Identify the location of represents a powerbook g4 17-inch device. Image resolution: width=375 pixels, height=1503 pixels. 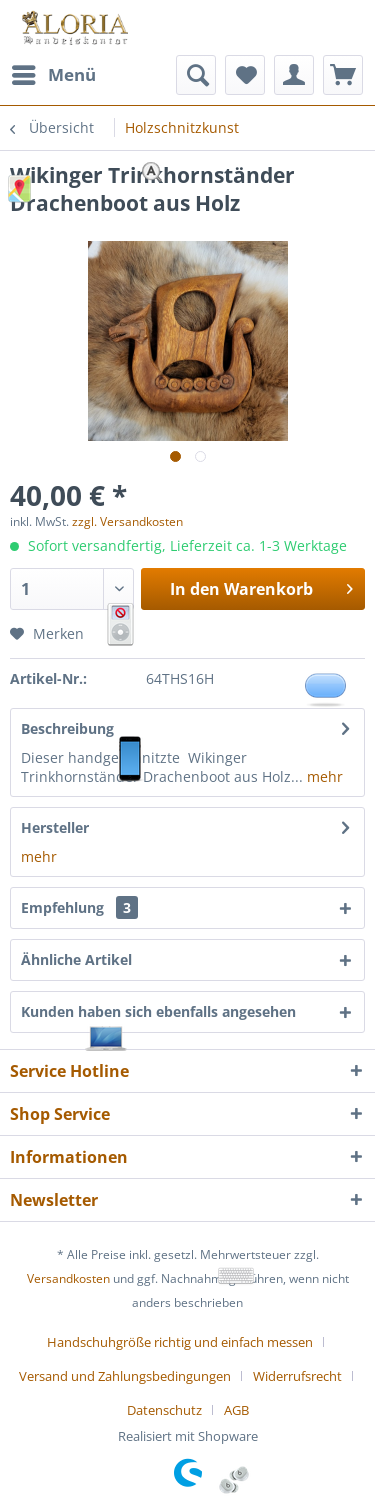
(106, 1038).